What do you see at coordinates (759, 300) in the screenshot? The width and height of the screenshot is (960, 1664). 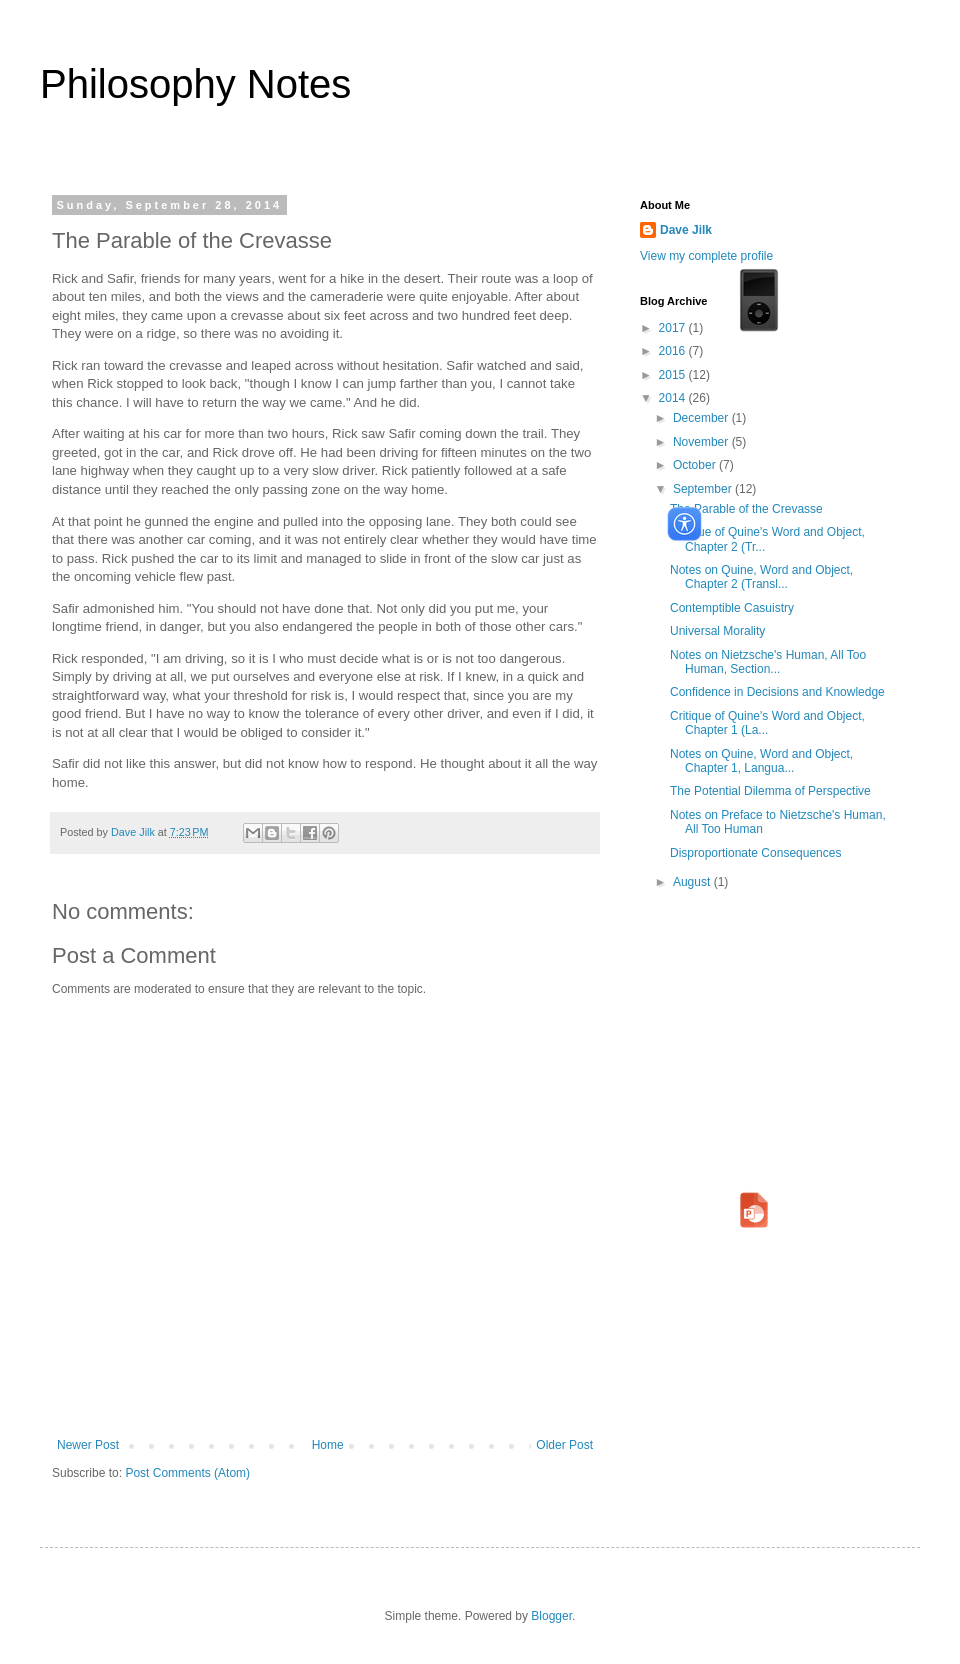 I see `iPod classic device icon` at bounding box center [759, 300].